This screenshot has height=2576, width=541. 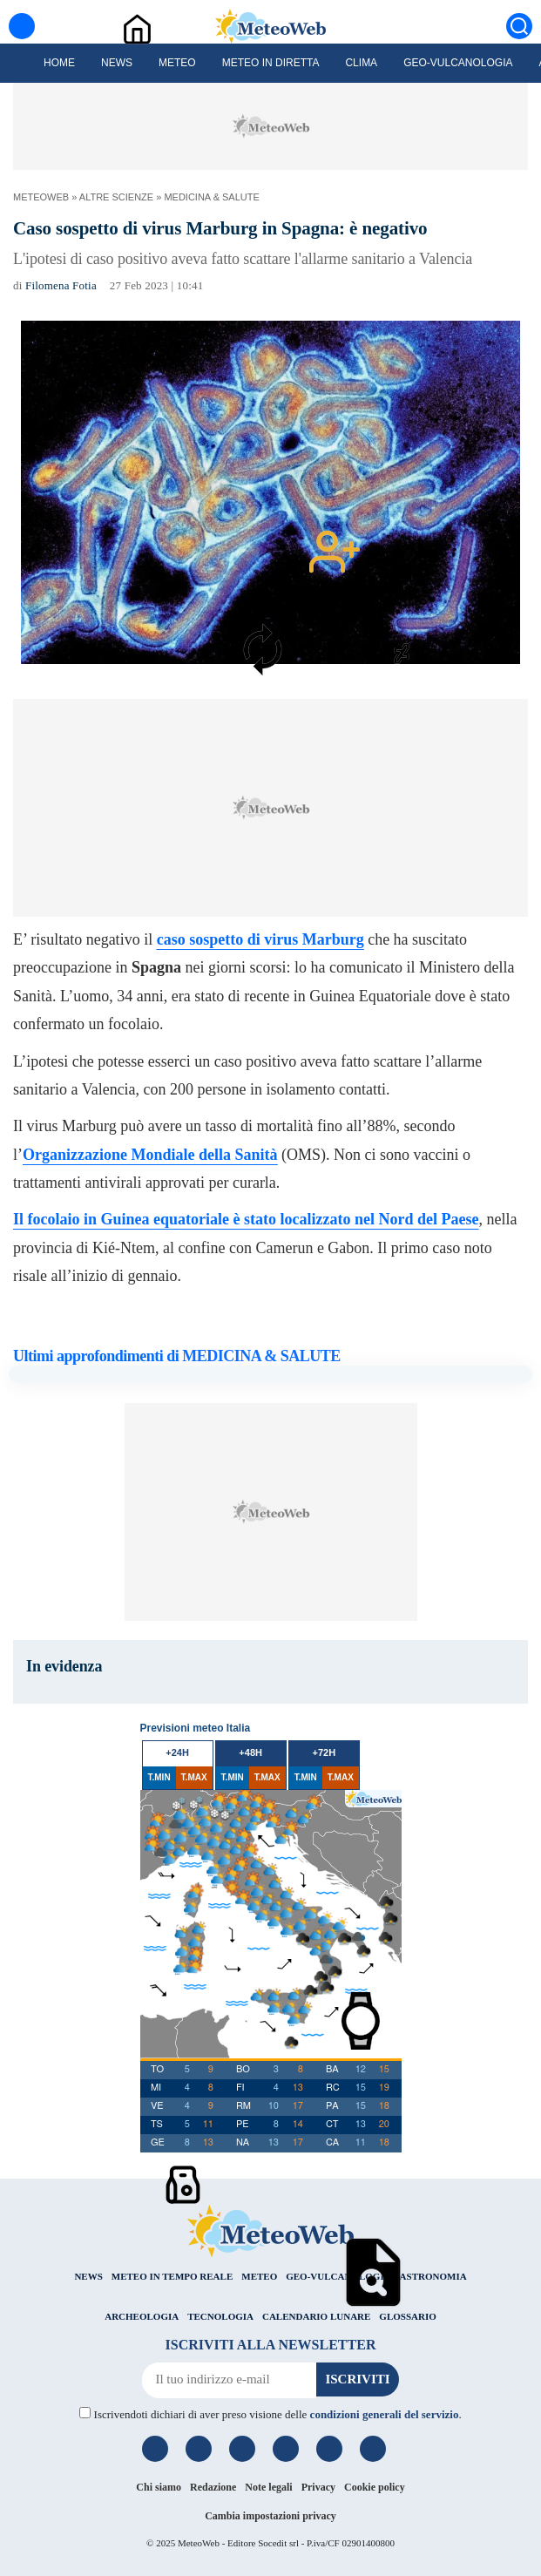 I want to click on navigate to the home screen, so click(x=137, y=29).